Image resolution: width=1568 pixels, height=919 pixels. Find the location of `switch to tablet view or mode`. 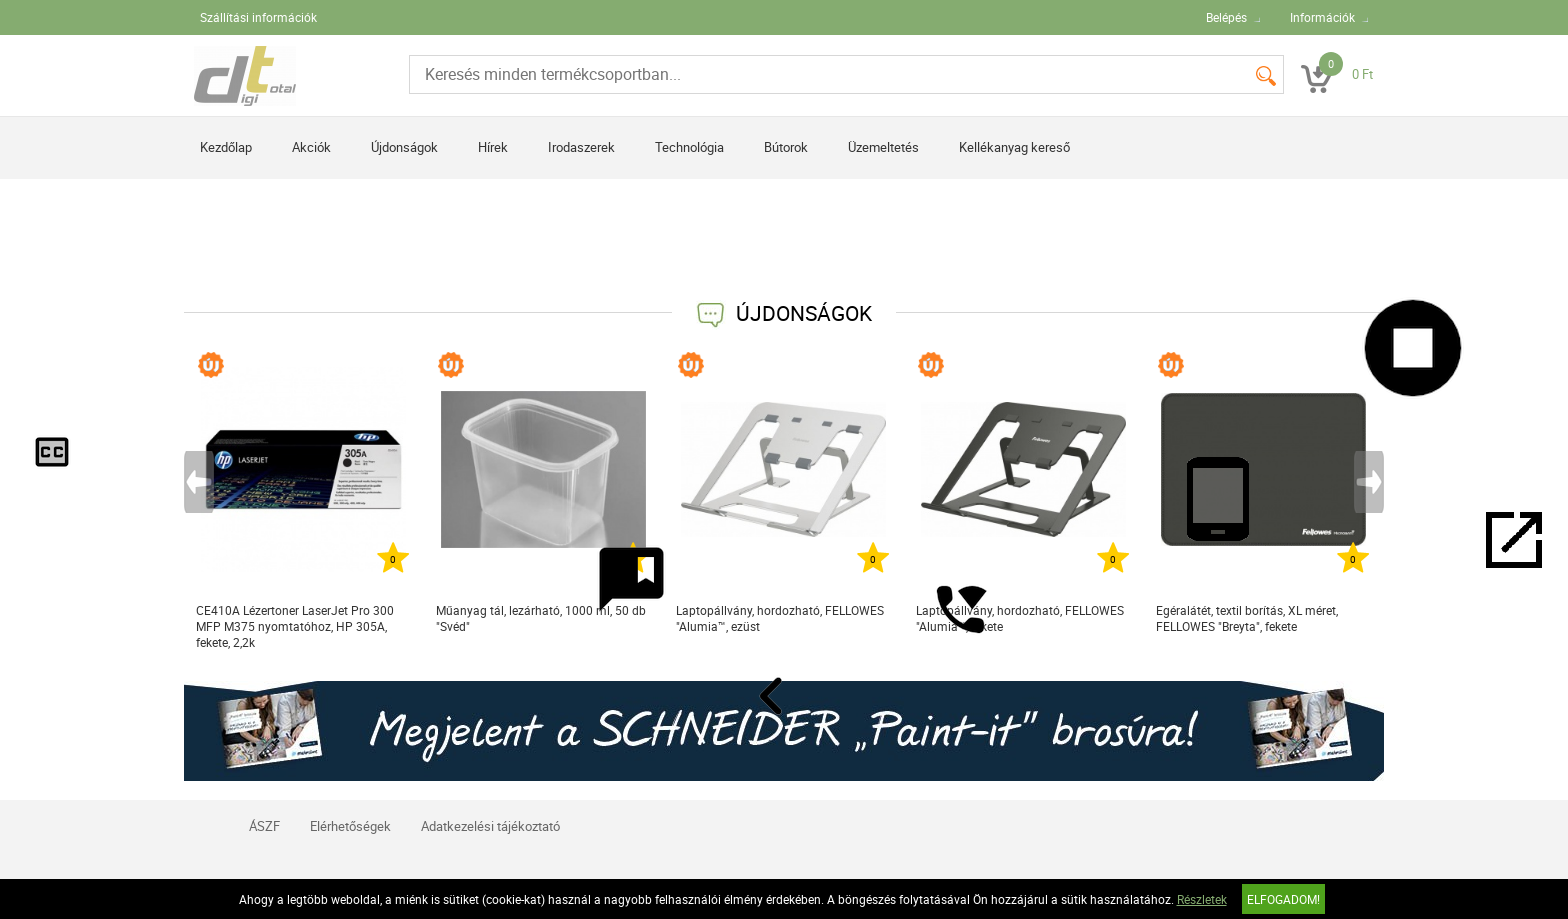

switch to tablet view or mode is located at coordinates (1218, 499).